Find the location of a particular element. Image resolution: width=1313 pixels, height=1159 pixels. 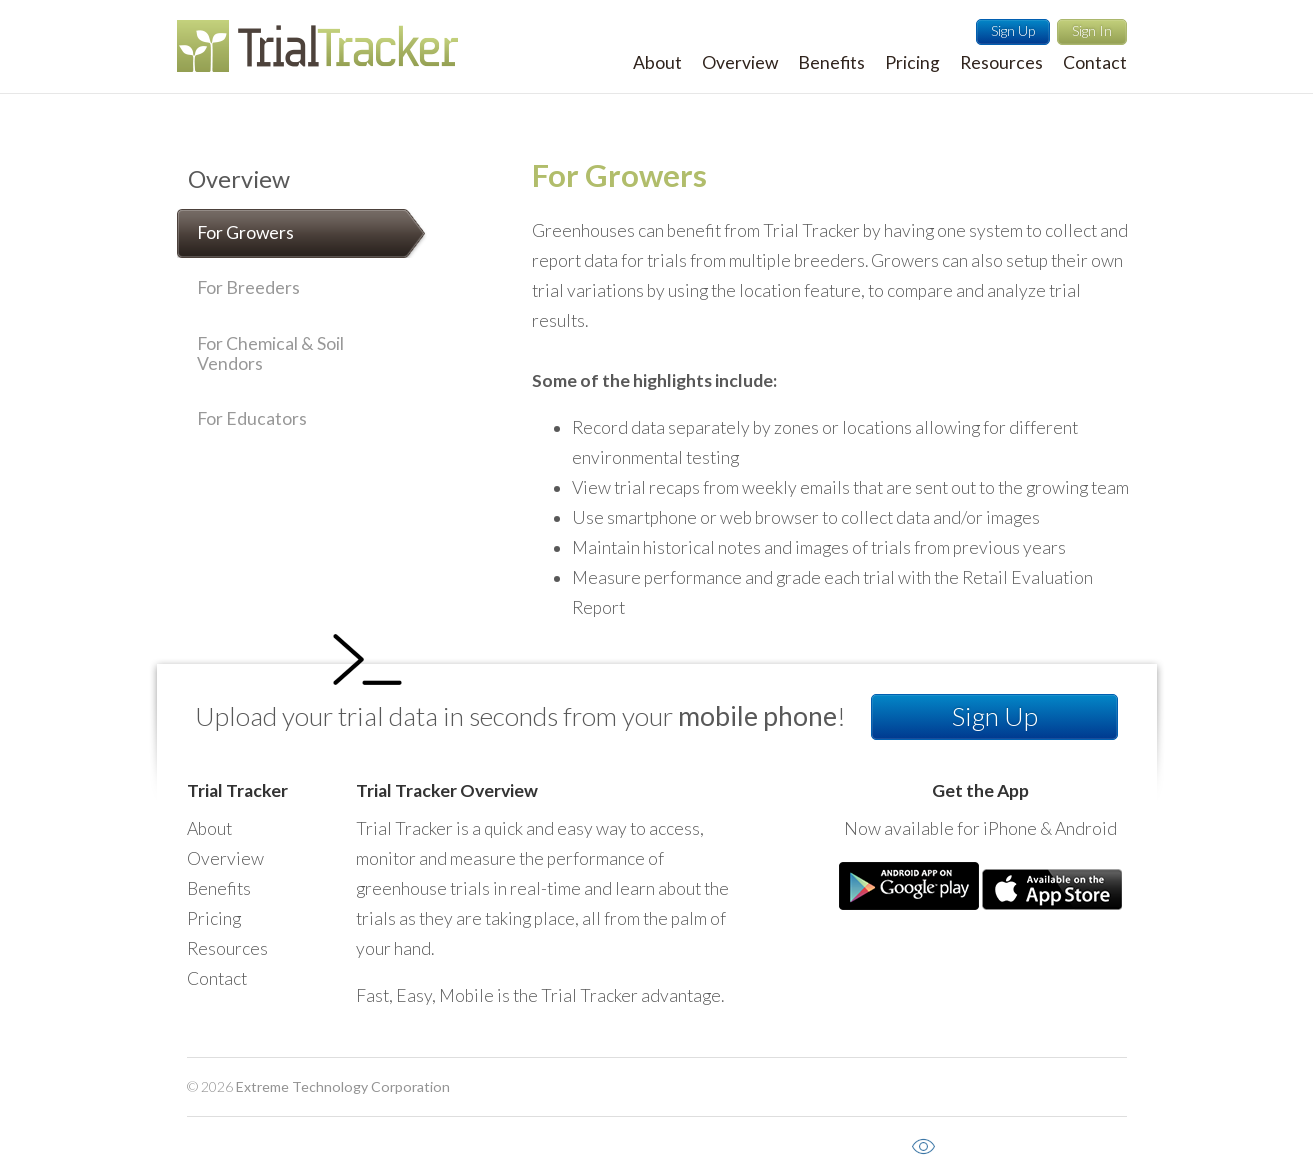

open the command line terminal is located at coordinates (367, 659).